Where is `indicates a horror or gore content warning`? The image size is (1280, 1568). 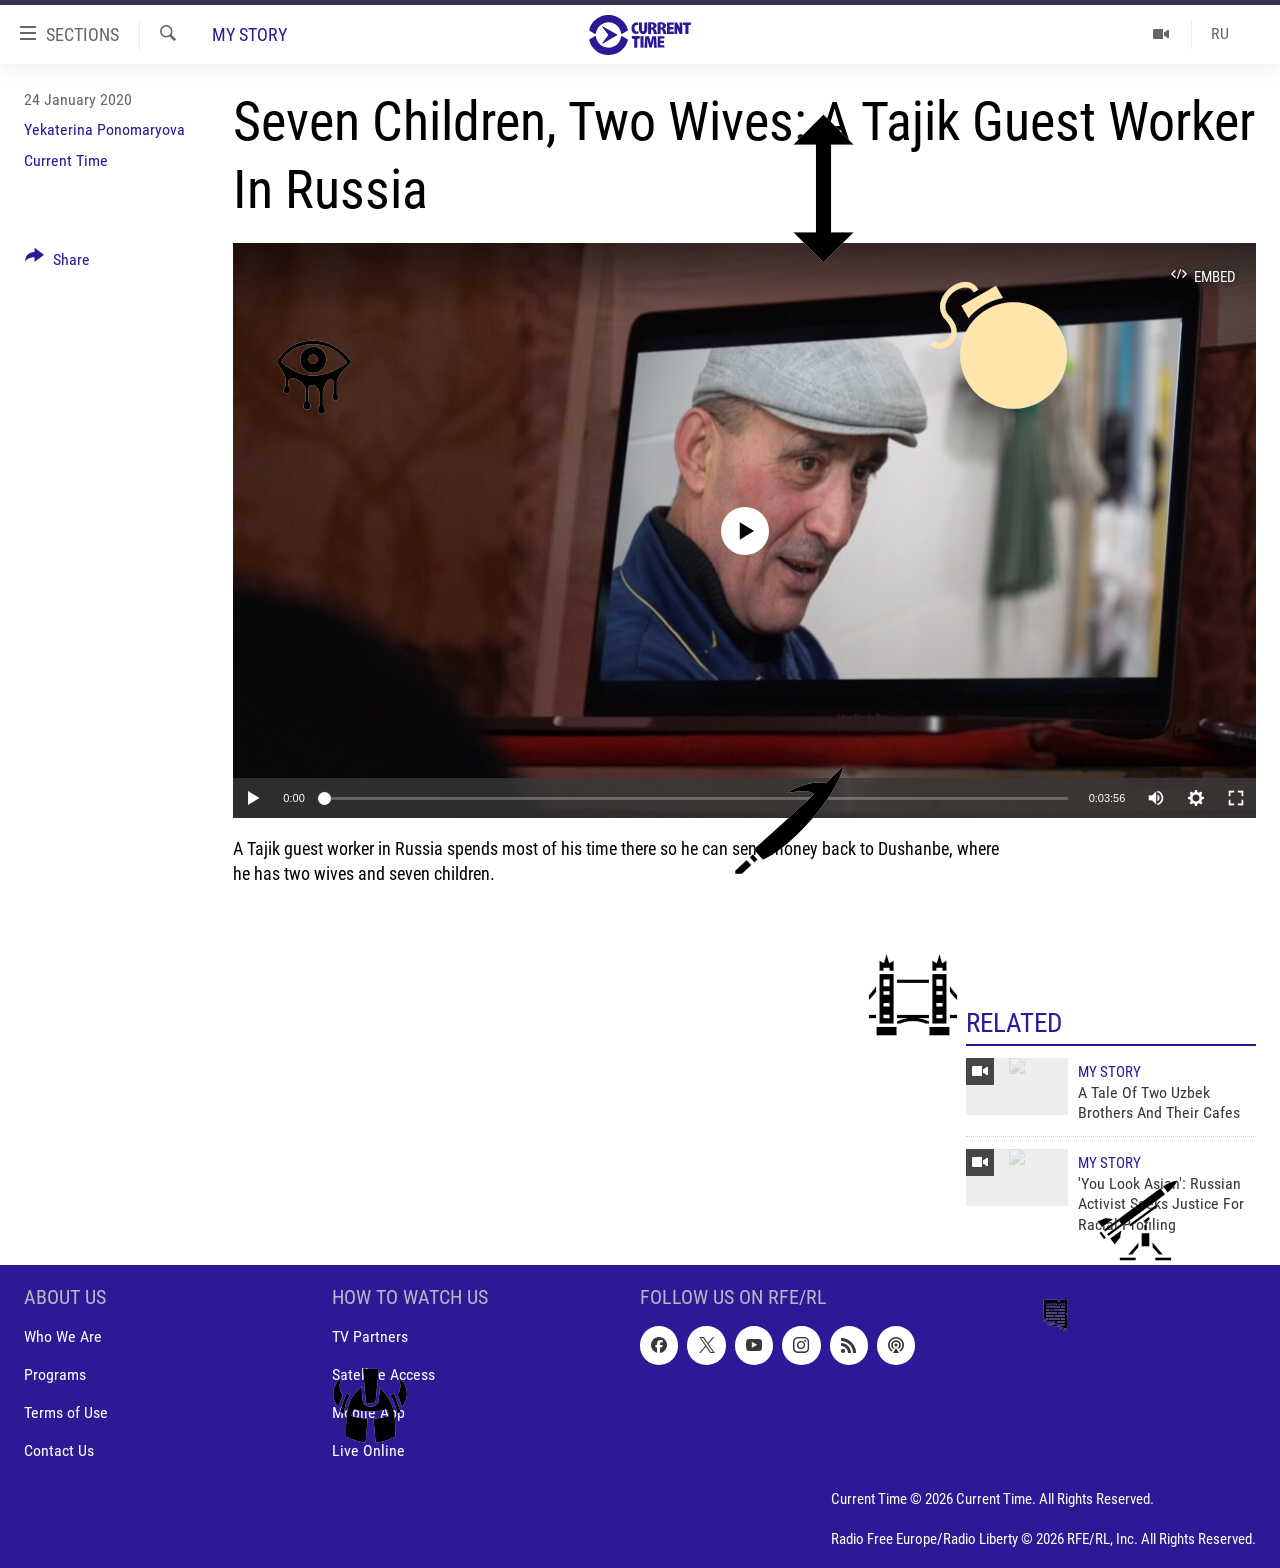 indicates a horror or gore content warning is located at coordinates (314, 377).